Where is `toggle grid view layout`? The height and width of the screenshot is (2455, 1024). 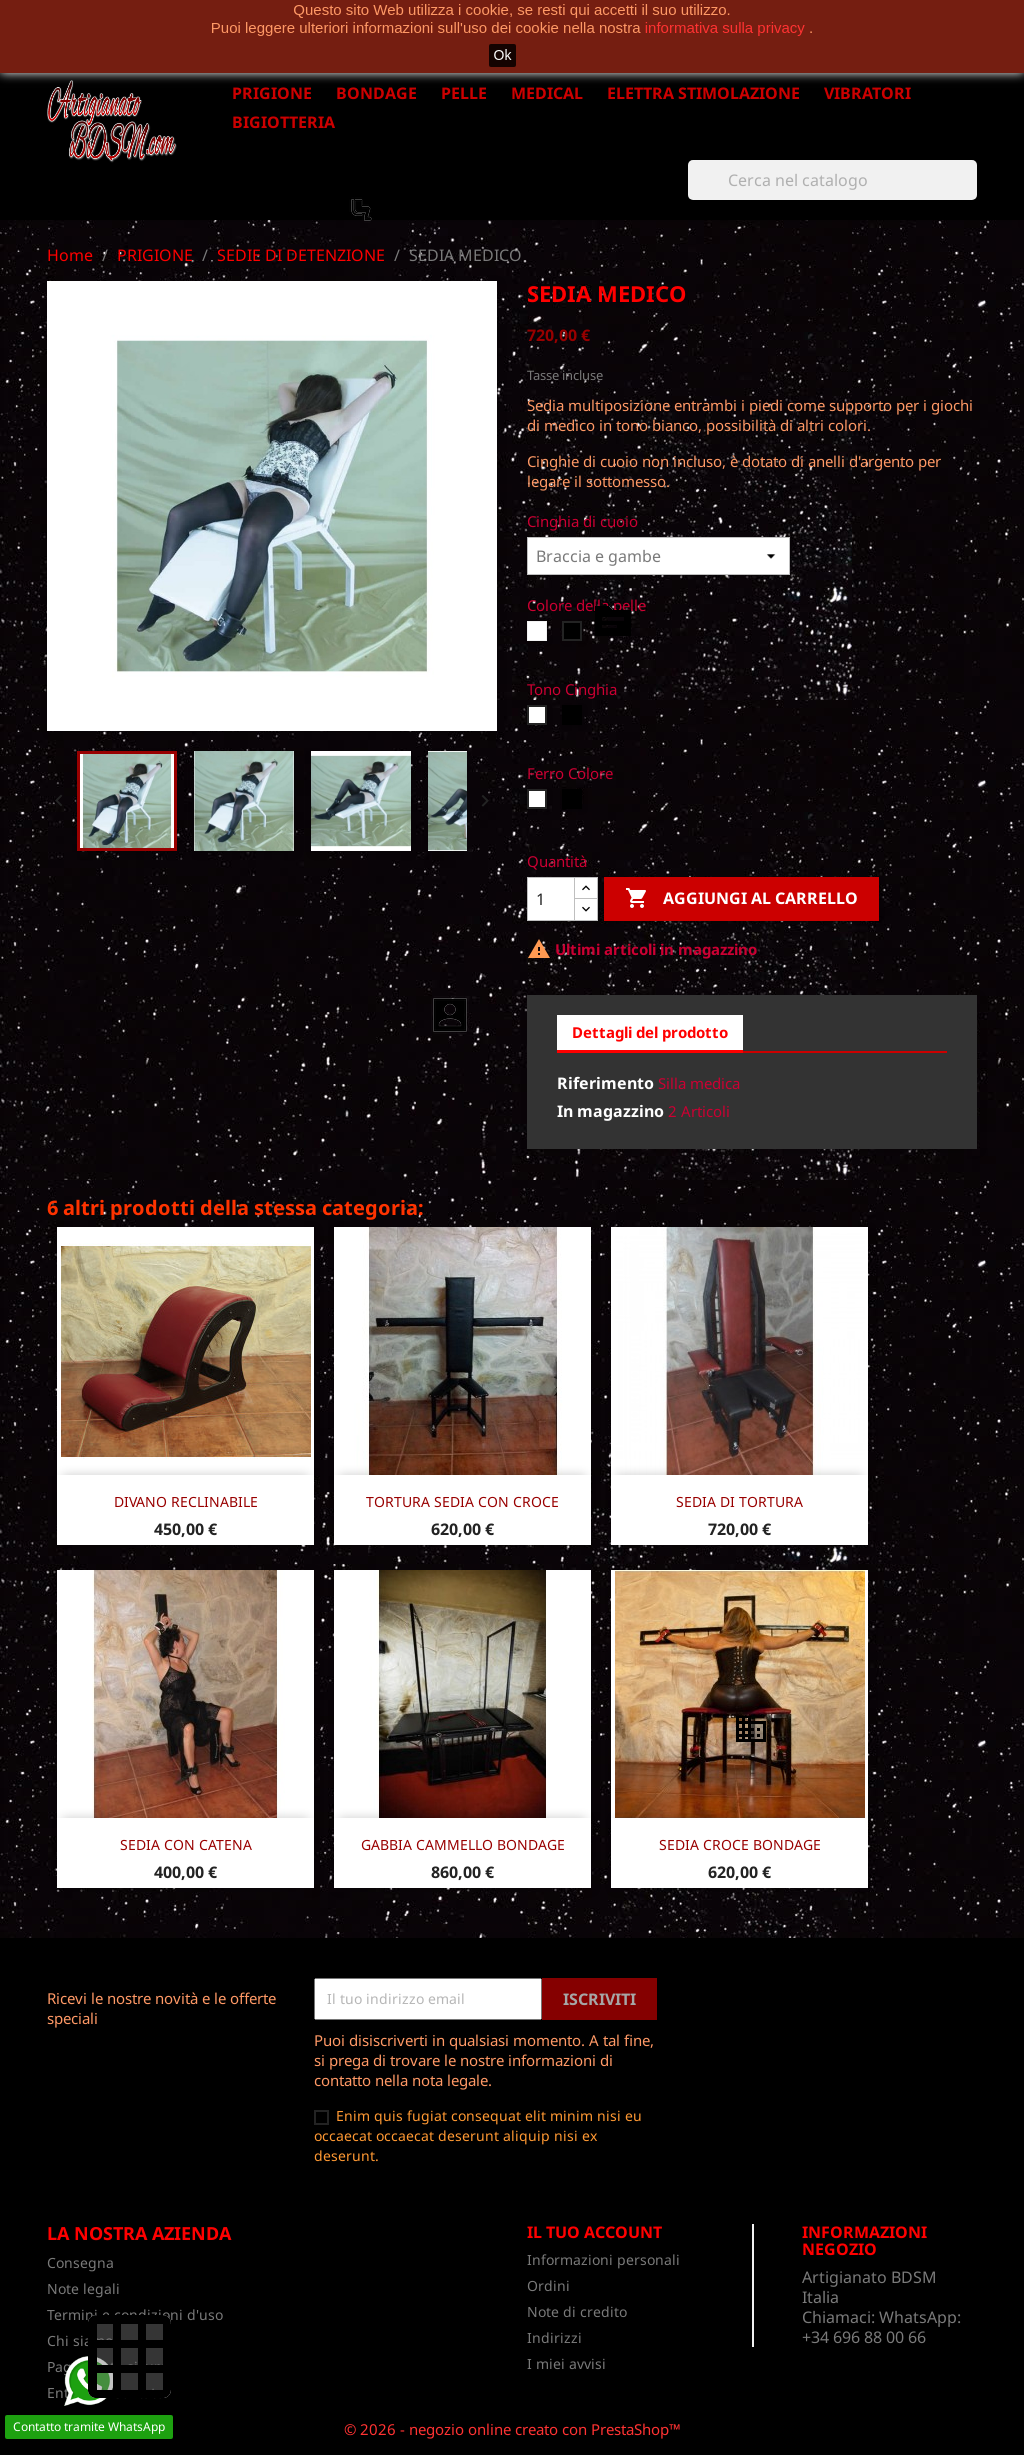
toggle grid view layout is located at coordinates (129, 2356).